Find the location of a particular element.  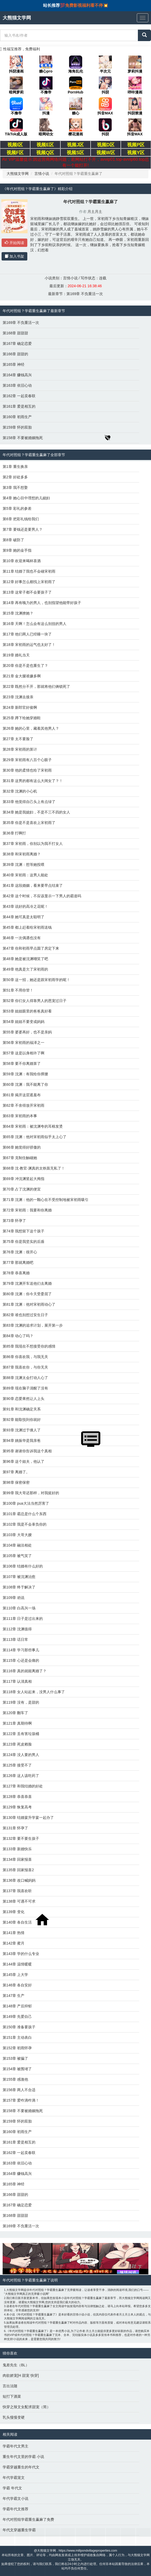

navigate to home screen is located at coordinates (42, 1920).